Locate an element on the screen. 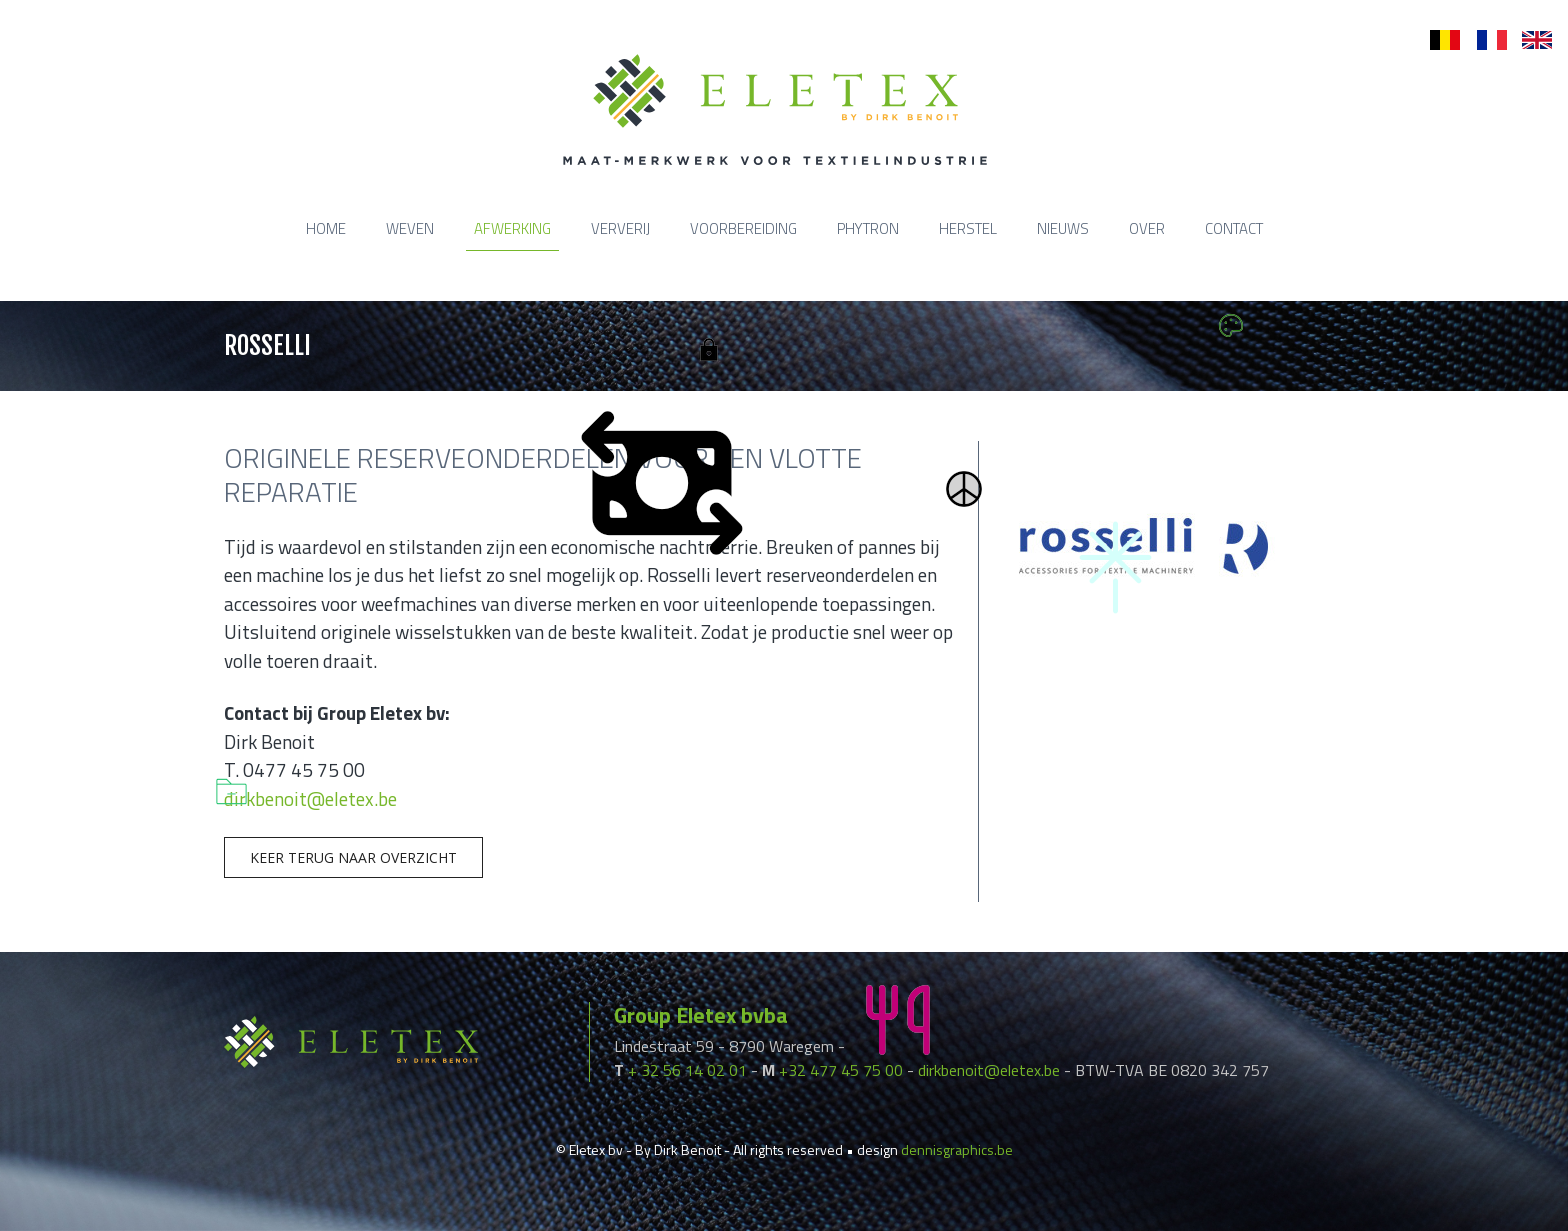  transfer money between accounts is located at coordinates (662, 483).